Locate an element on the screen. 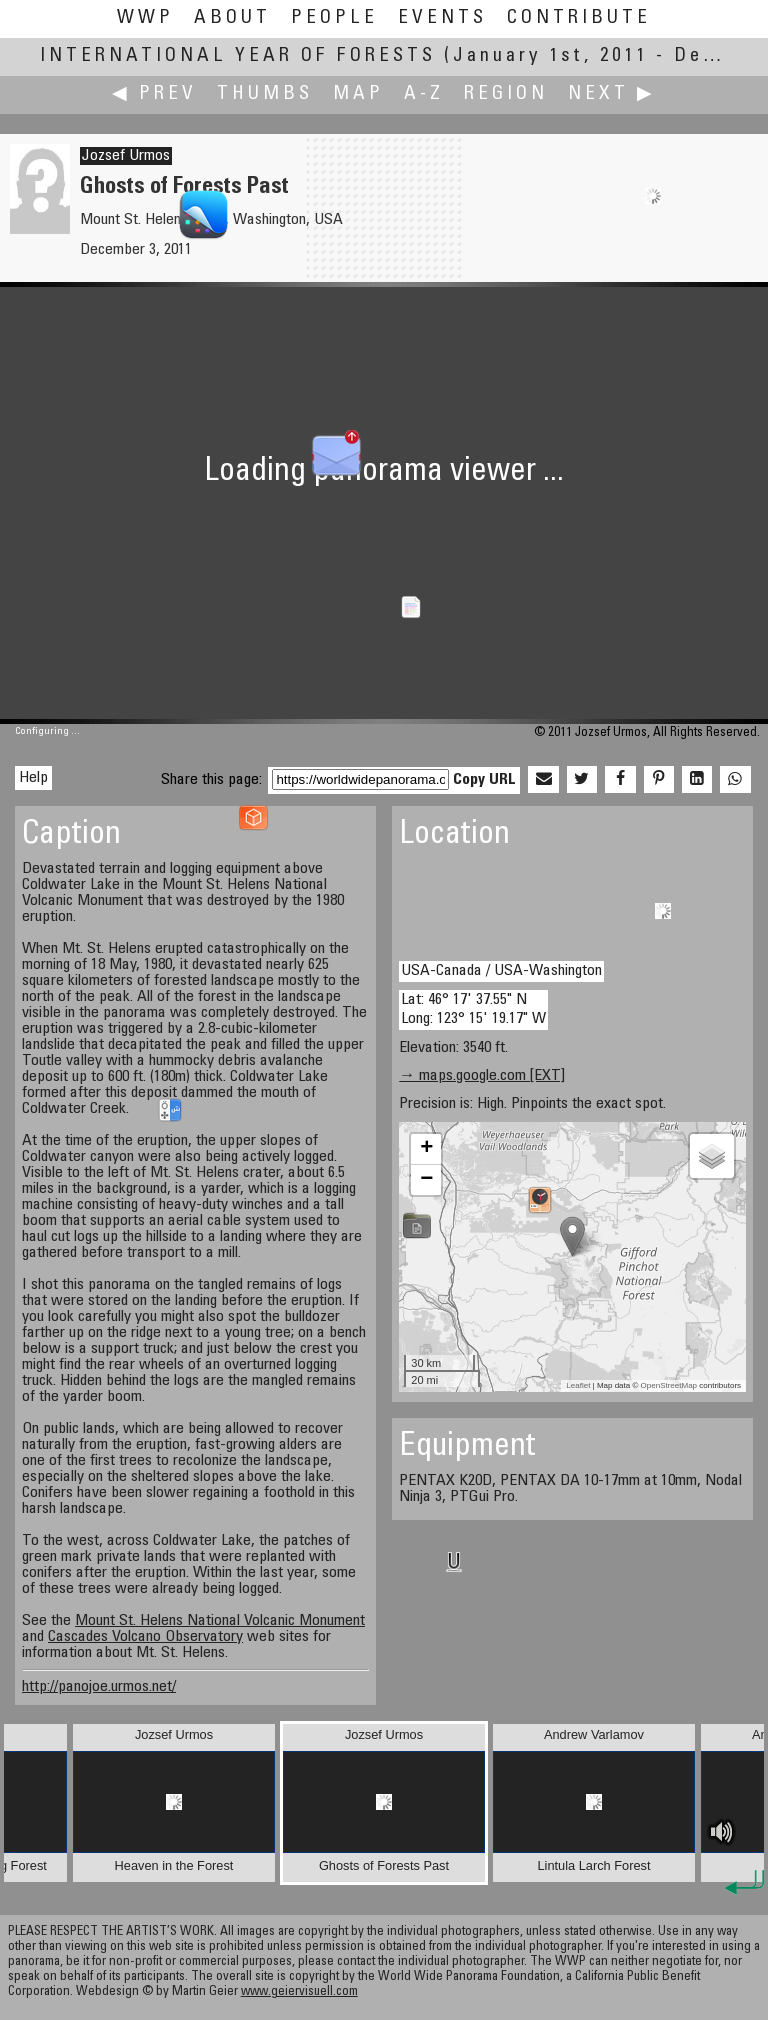  open GNOME Characters app is located at coordinates (170, 1110).